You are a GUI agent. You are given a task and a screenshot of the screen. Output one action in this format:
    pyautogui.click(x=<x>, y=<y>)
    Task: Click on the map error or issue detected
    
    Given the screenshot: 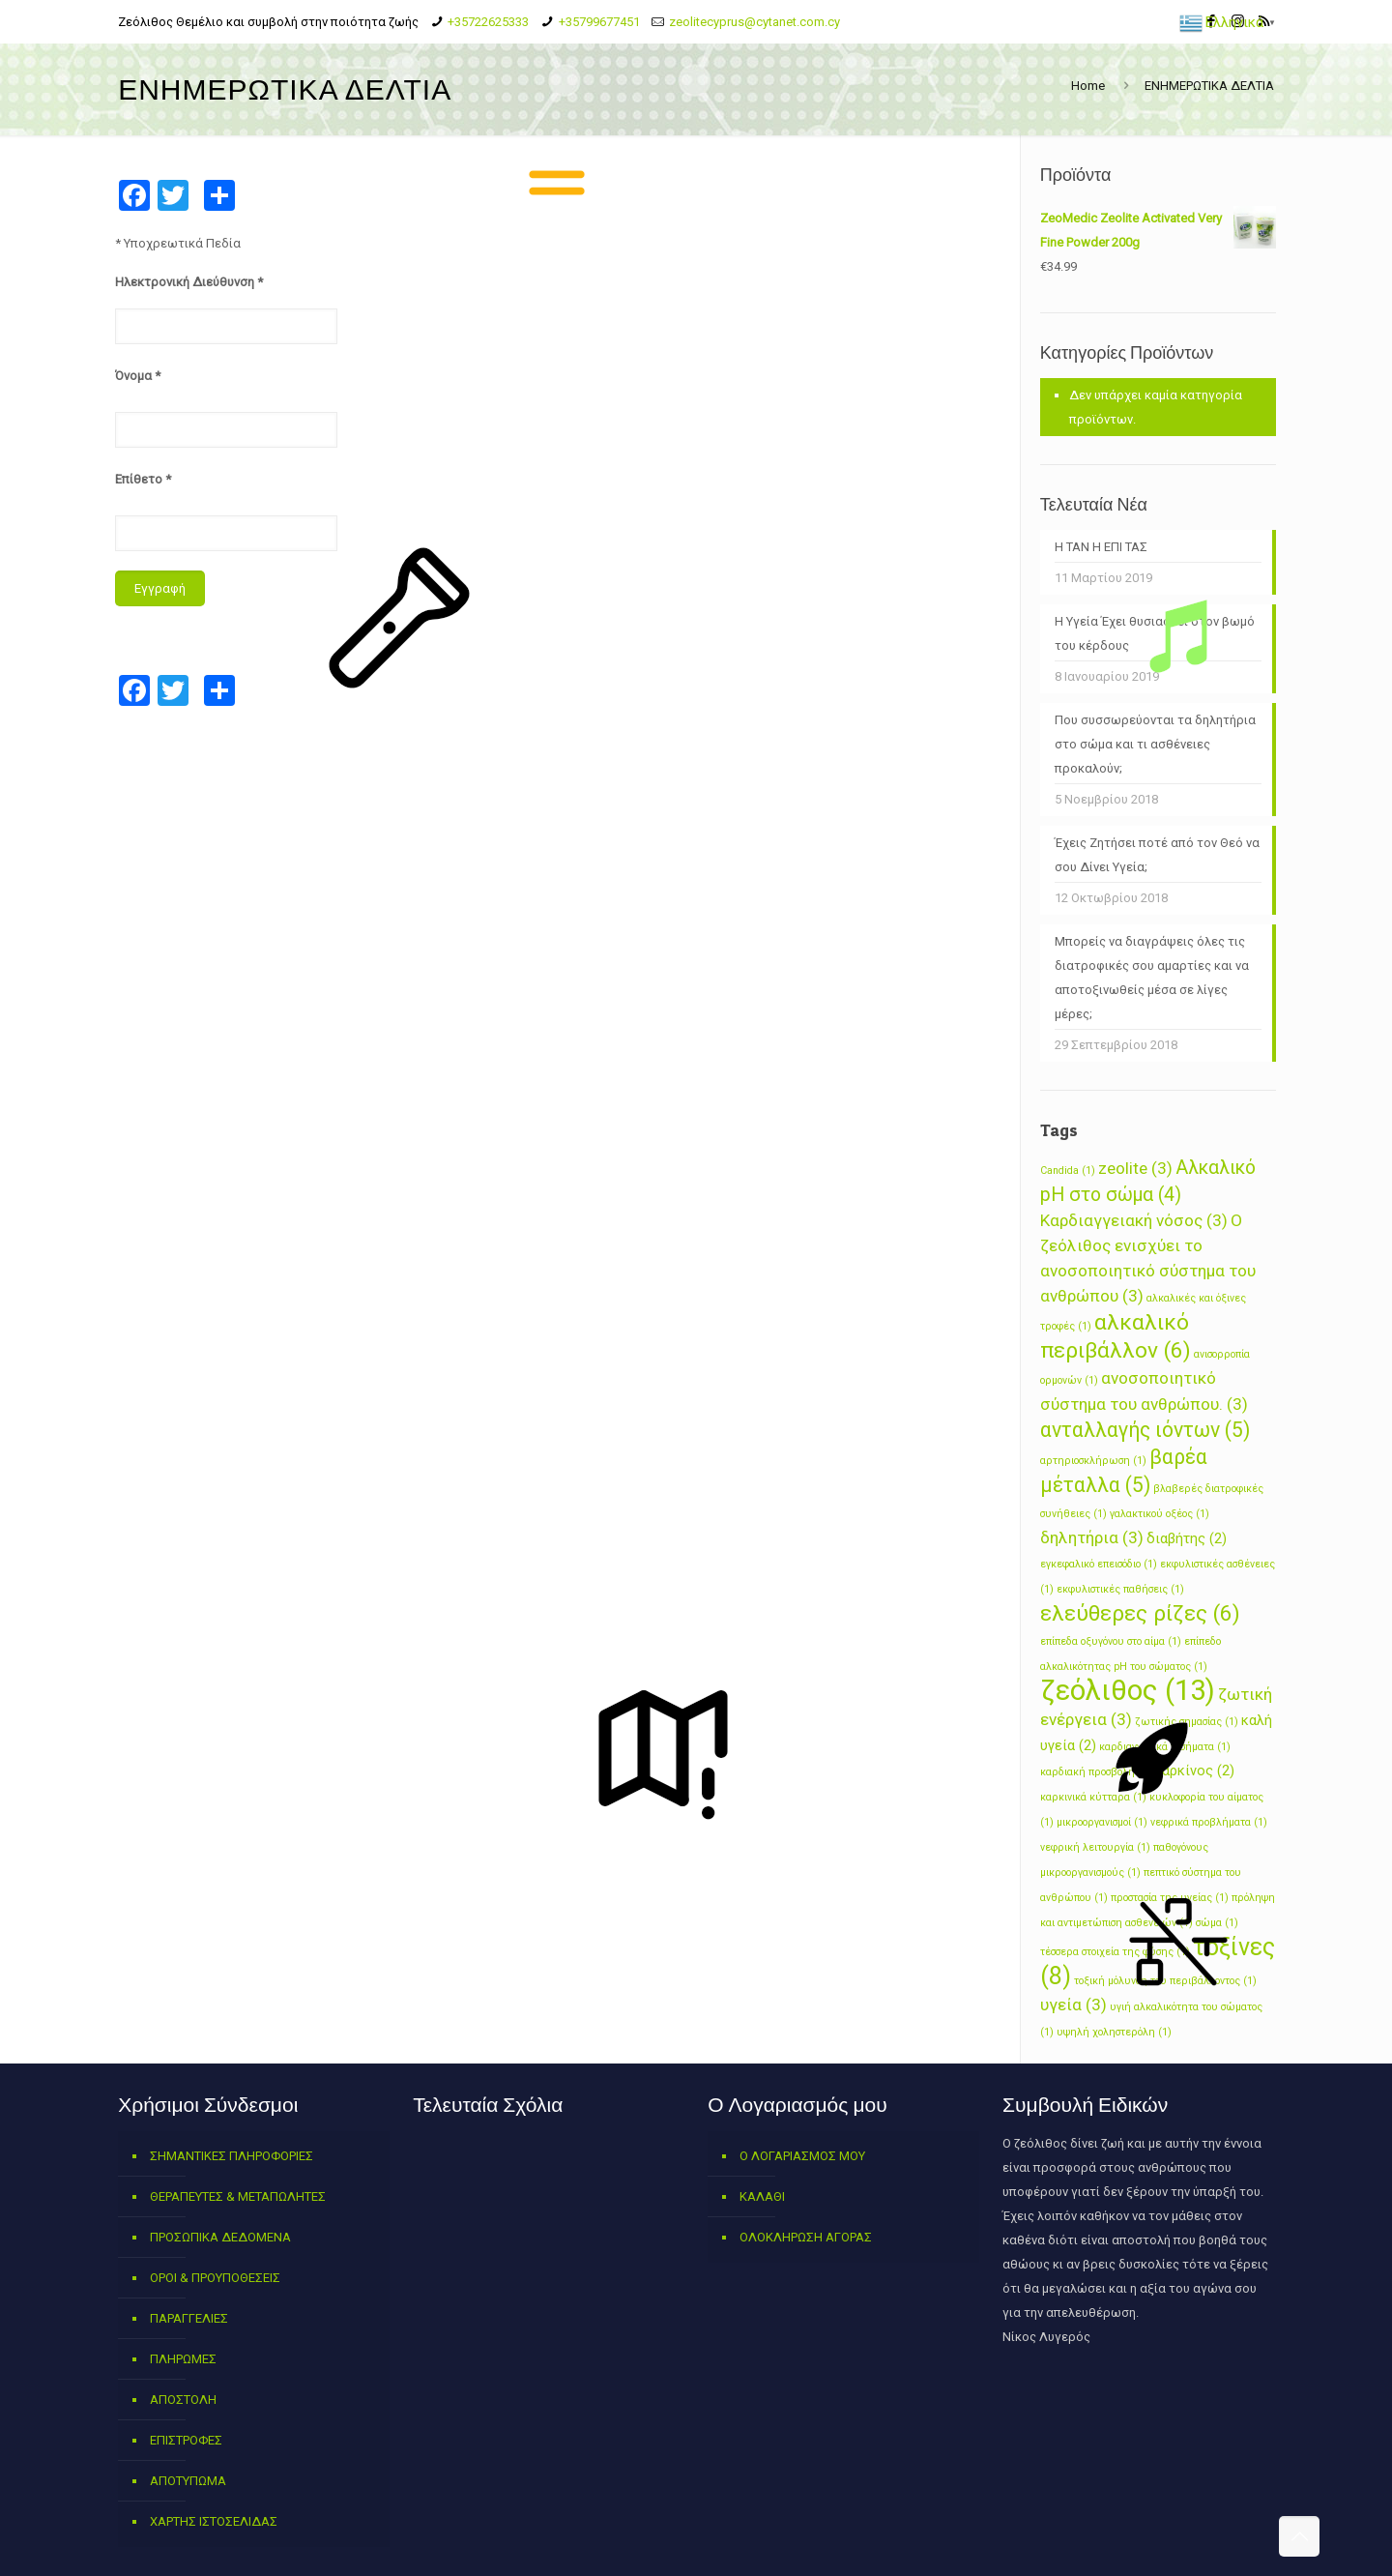 What is the action you would take?
    pyautogui.click(x=663, y=1748)
    